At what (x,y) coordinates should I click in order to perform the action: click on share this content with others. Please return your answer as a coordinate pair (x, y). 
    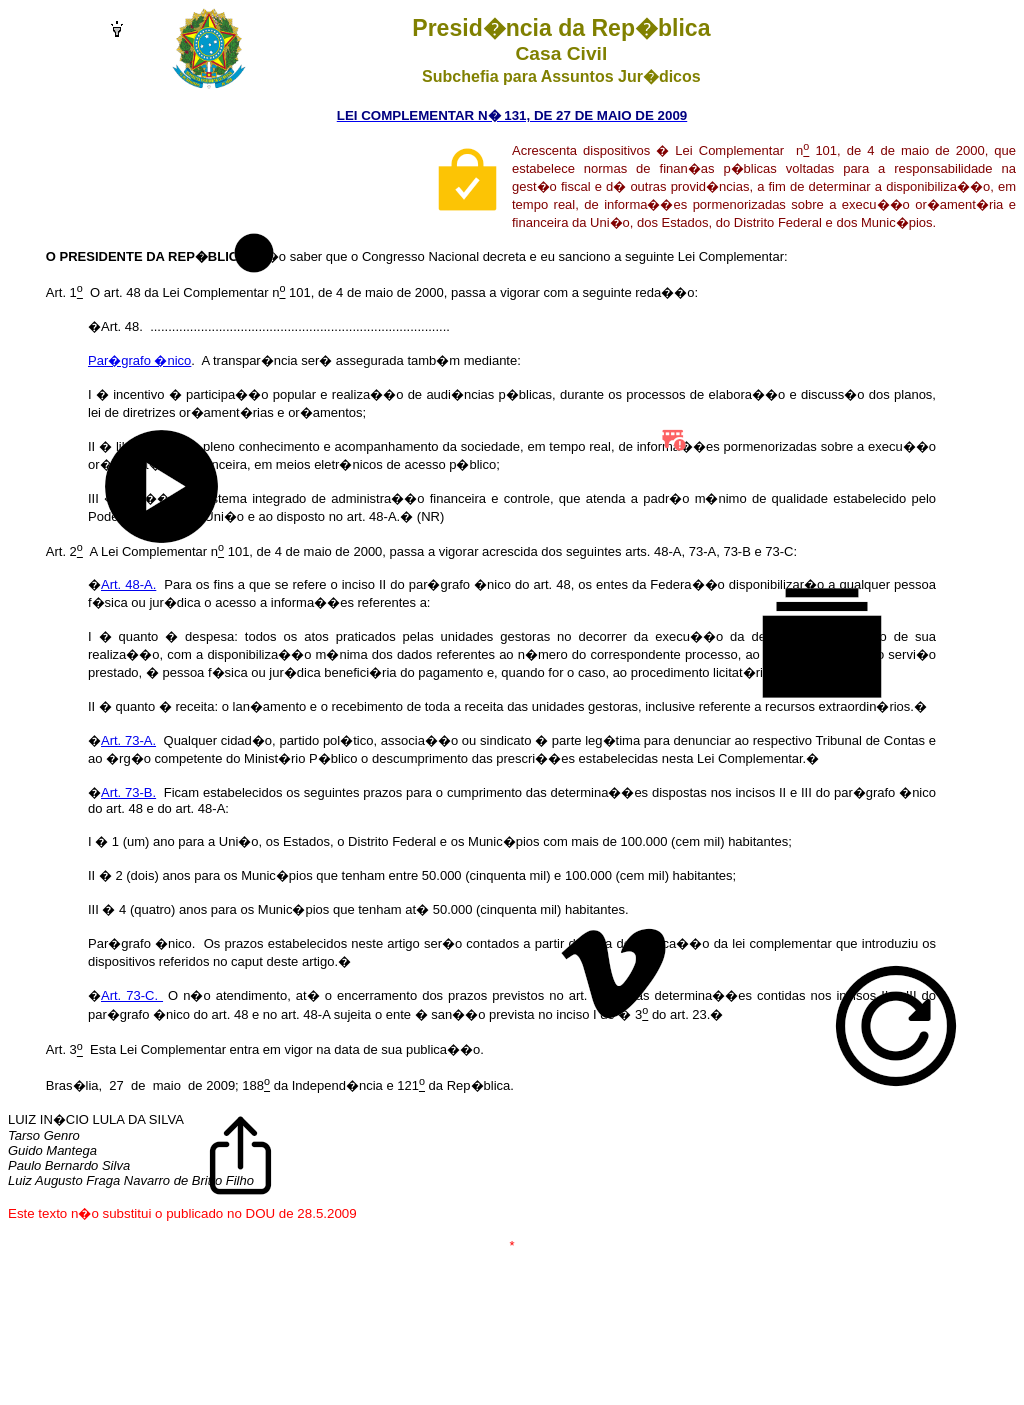
    Looking at the image, I should click on (240, 1155).